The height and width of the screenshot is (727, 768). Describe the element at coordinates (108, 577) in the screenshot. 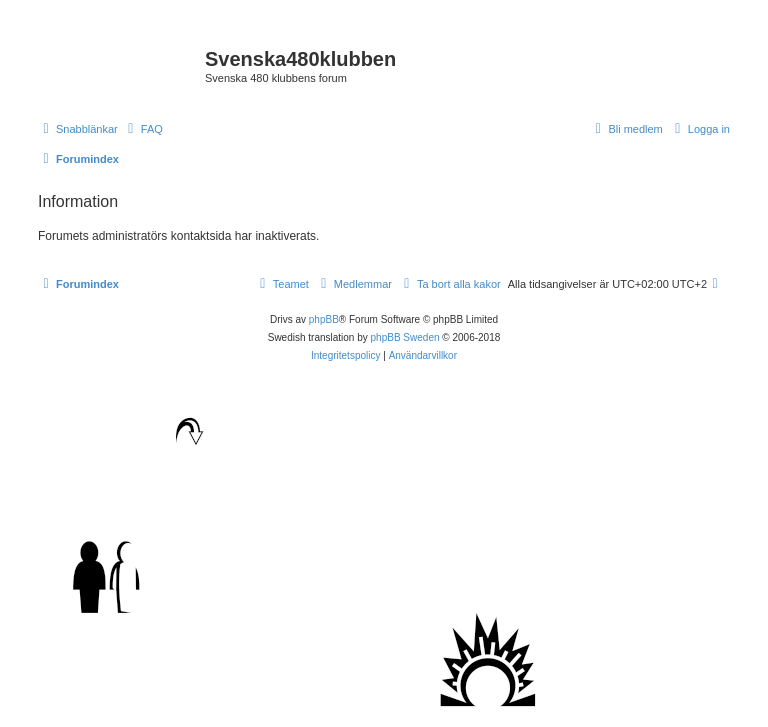

I see `indicates a follower or companion is active` at that location.